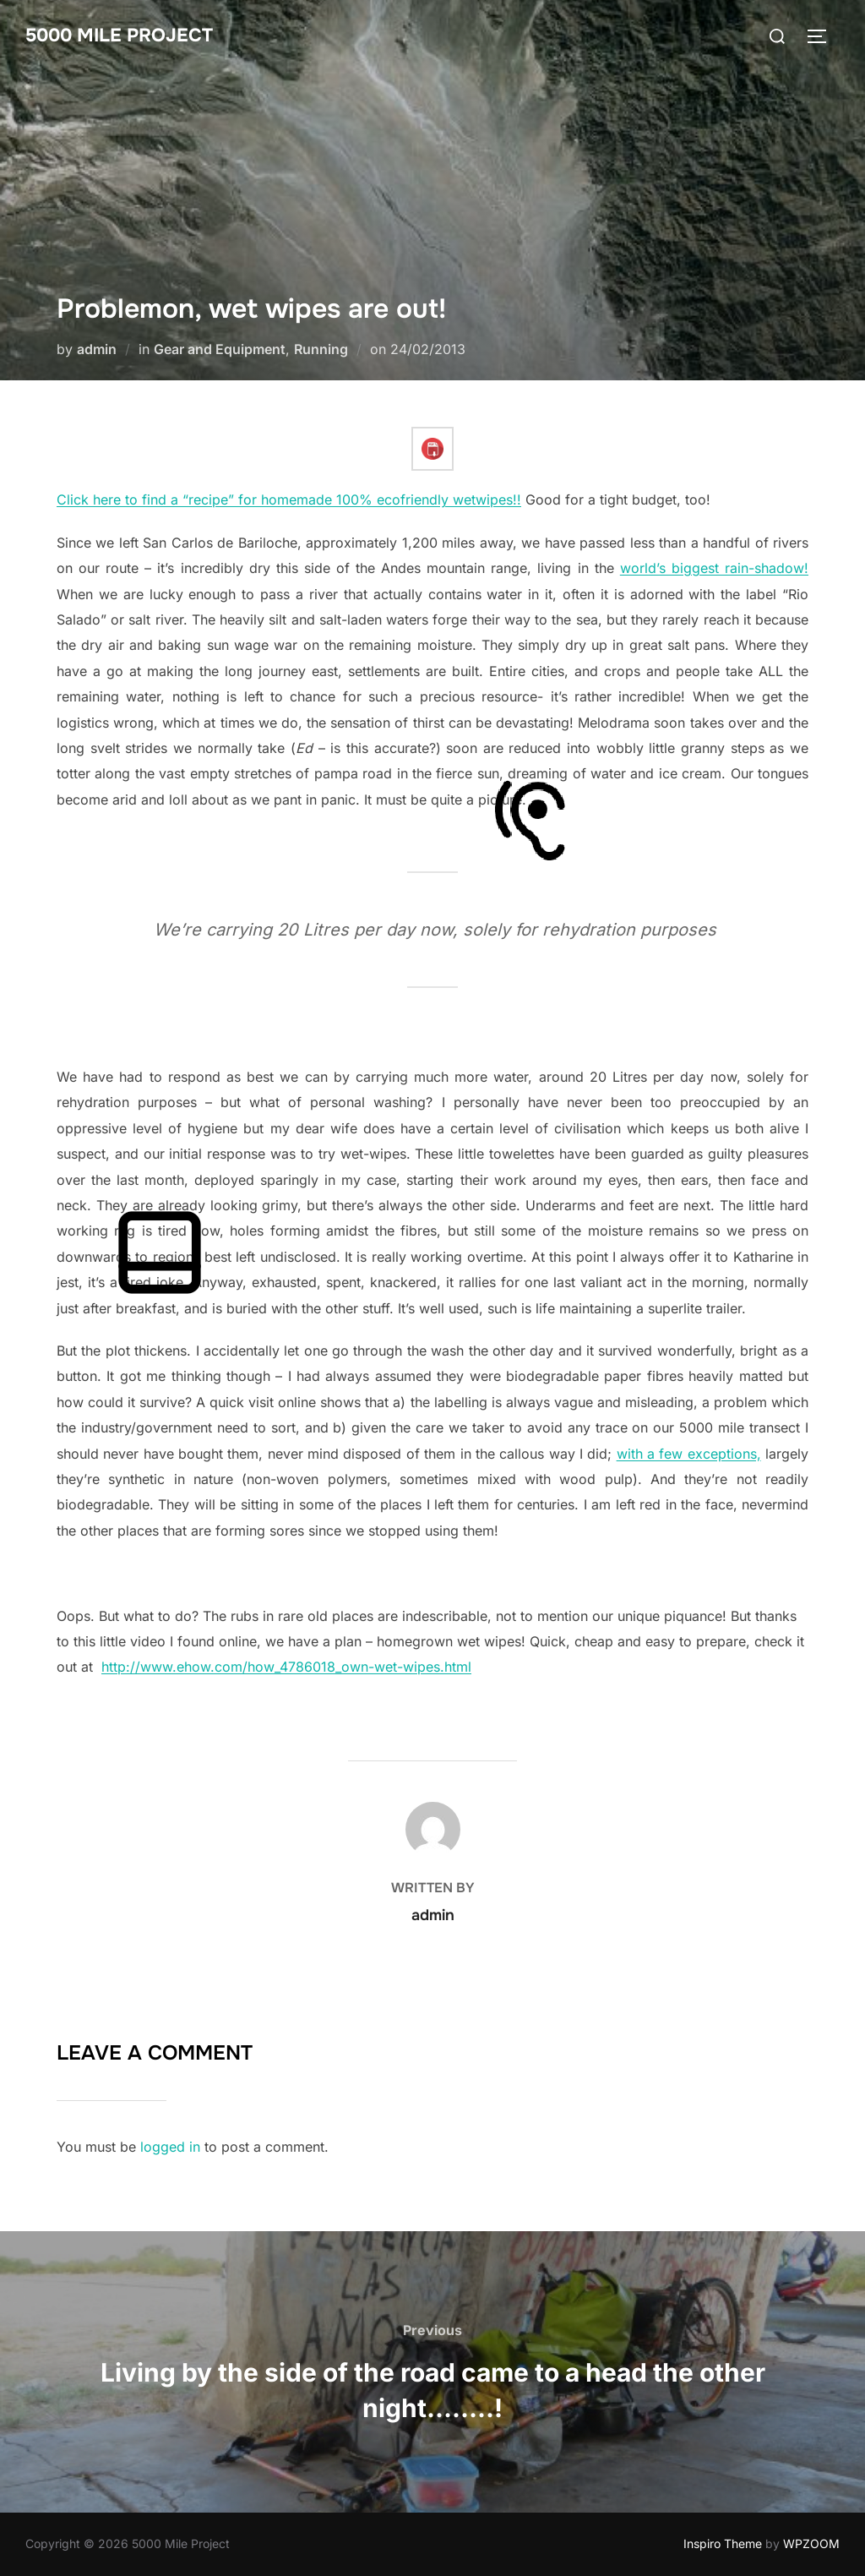 Image resolution: width=865 pixels, height=2576 pixels. What do you see at coordinates (160, 1253) in the screenshot?
I see `toggle bottom navigation bar visibility` at bounding box center [160, 1253].